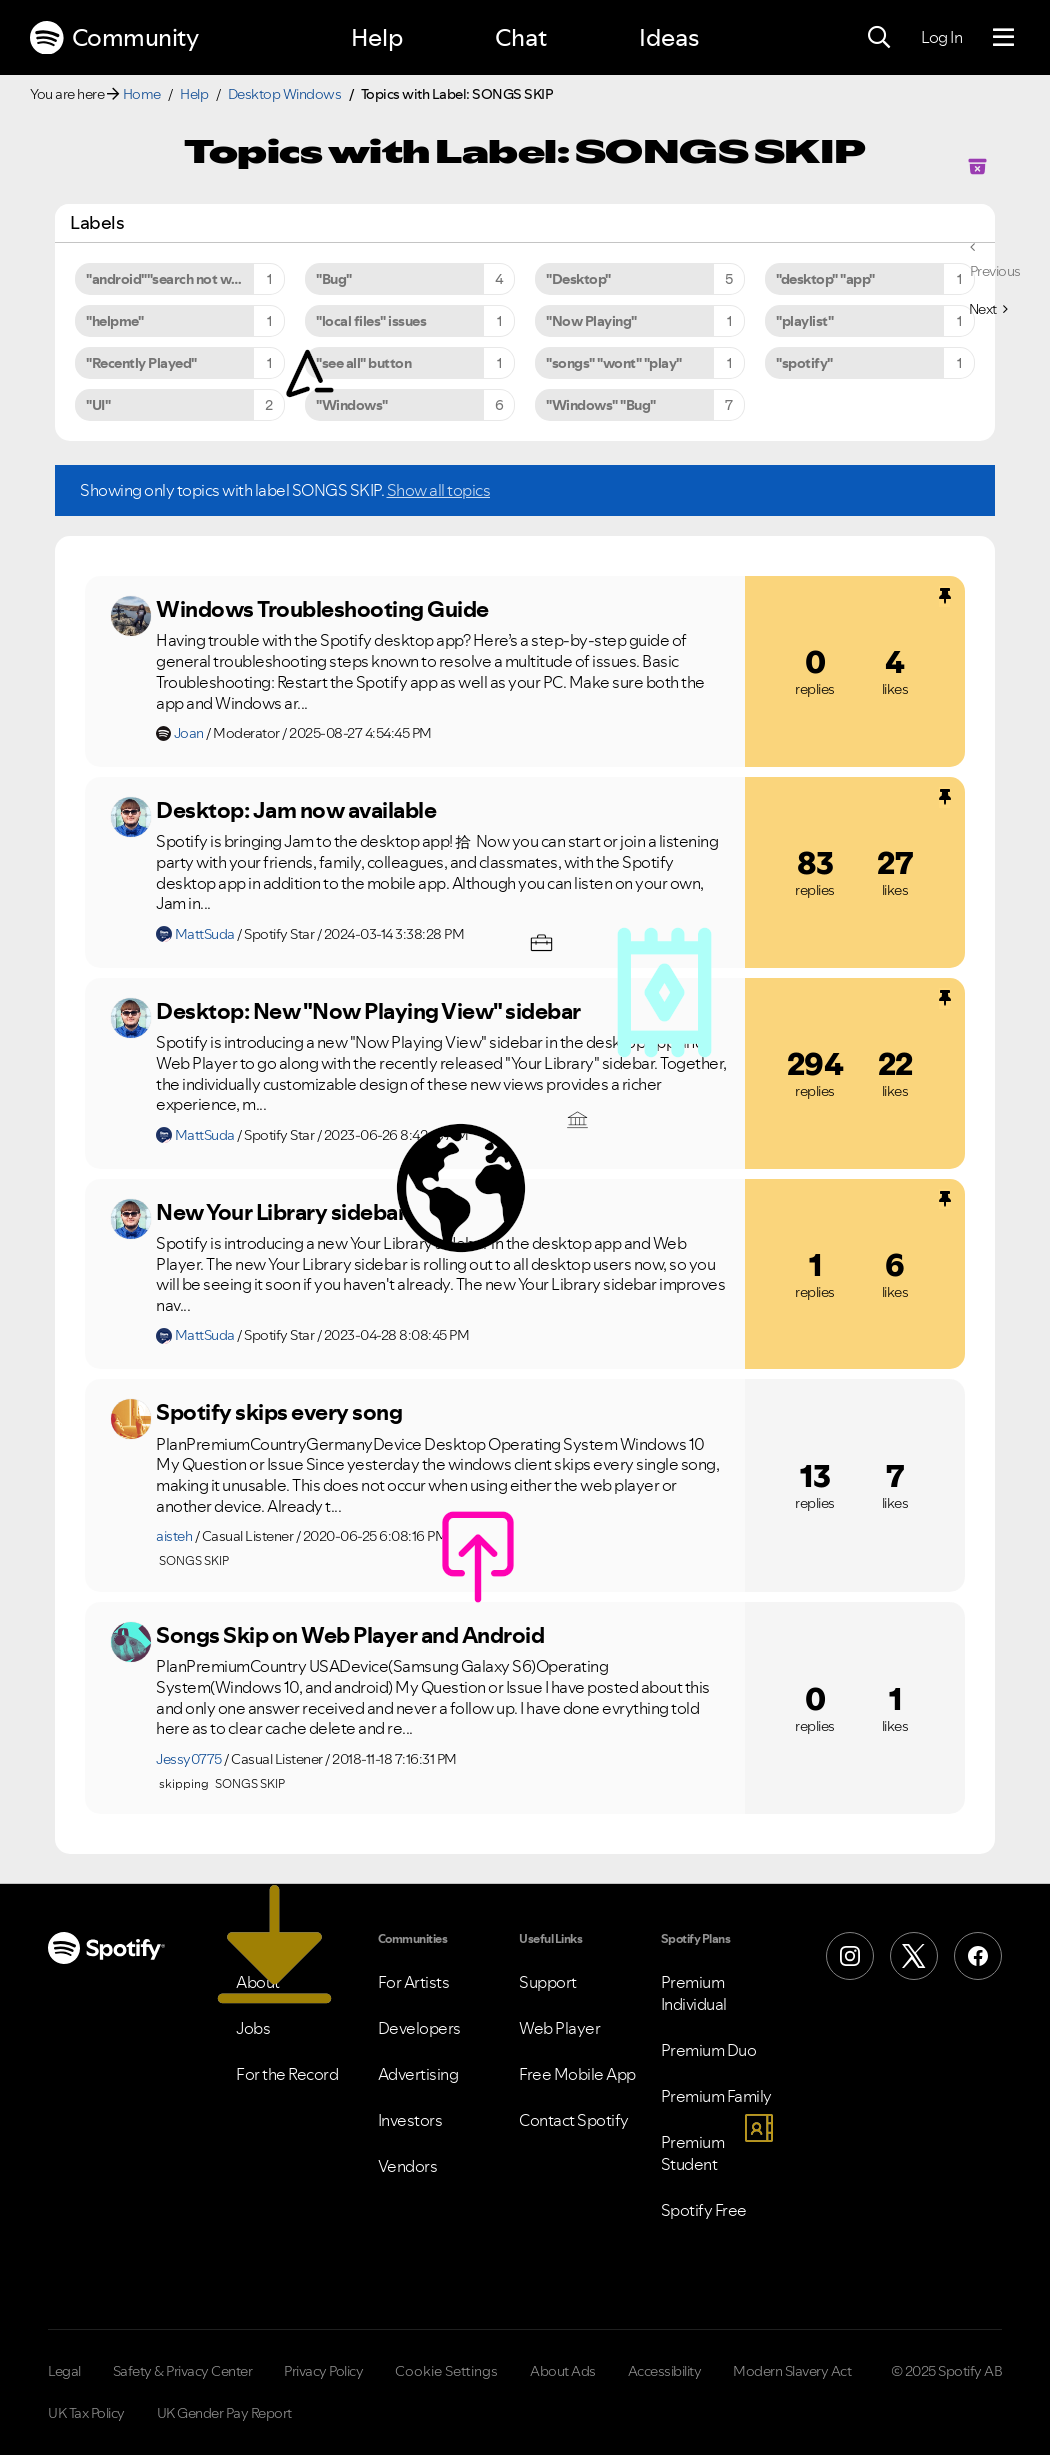 This screenshot has width=1050, height=2455. Describe the element at coordinates (274, 1946) in the screenshot. I see `download a file` at that location.